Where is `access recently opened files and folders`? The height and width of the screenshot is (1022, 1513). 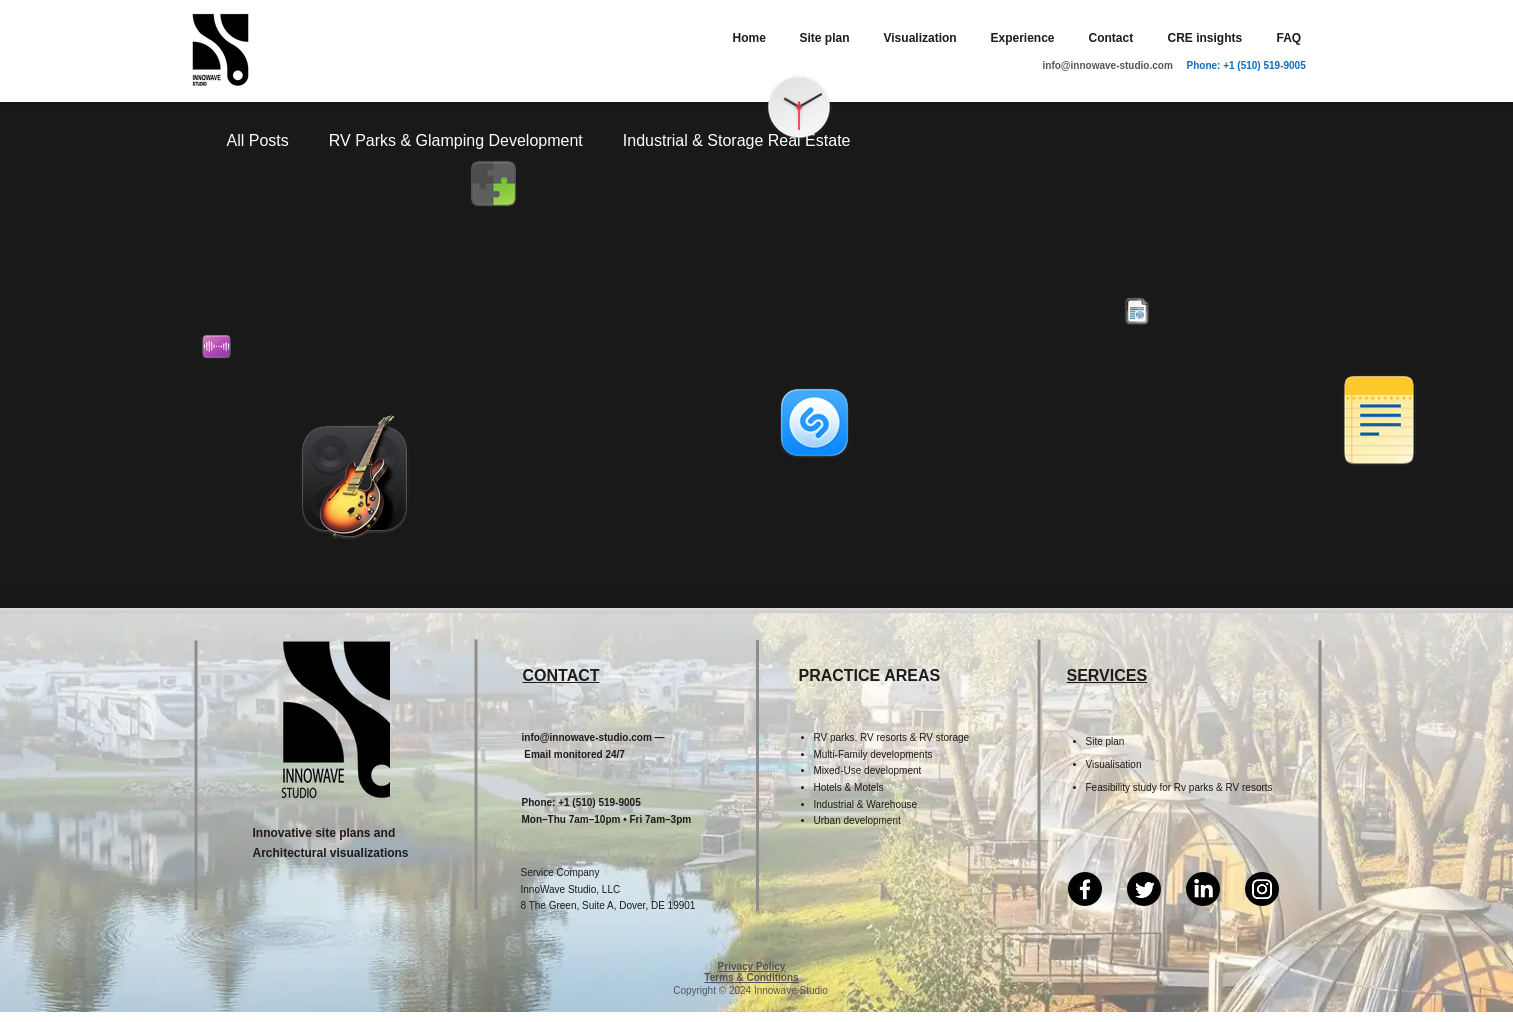 access recently opened files and folders is located at coordinates (799, 107).